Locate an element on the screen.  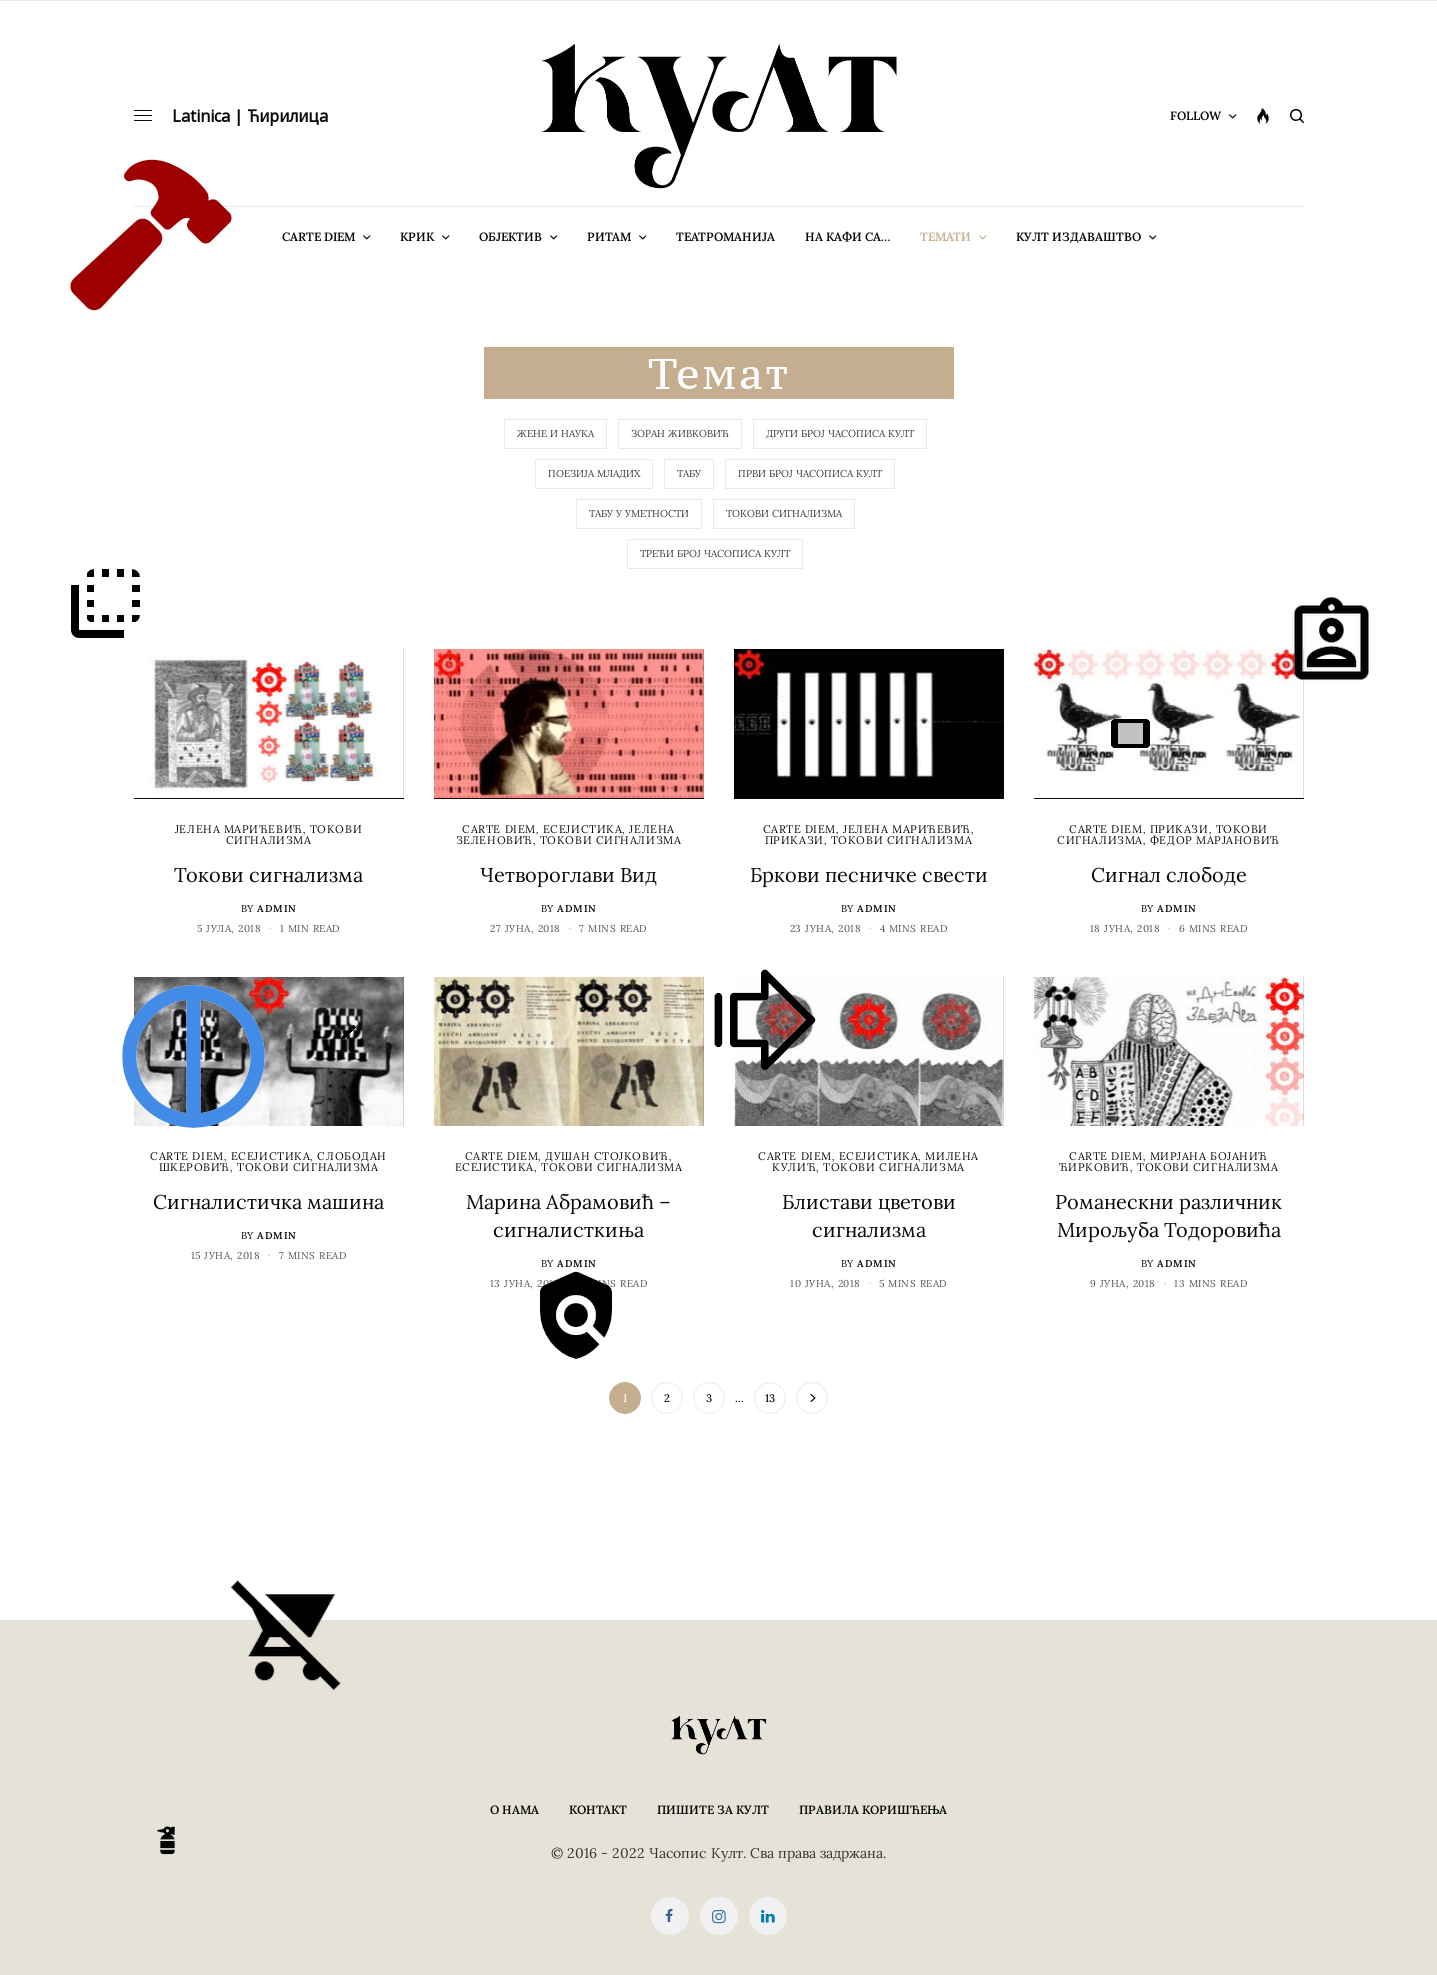
remove item from shopping cart is located at coordinates (288, 1632).